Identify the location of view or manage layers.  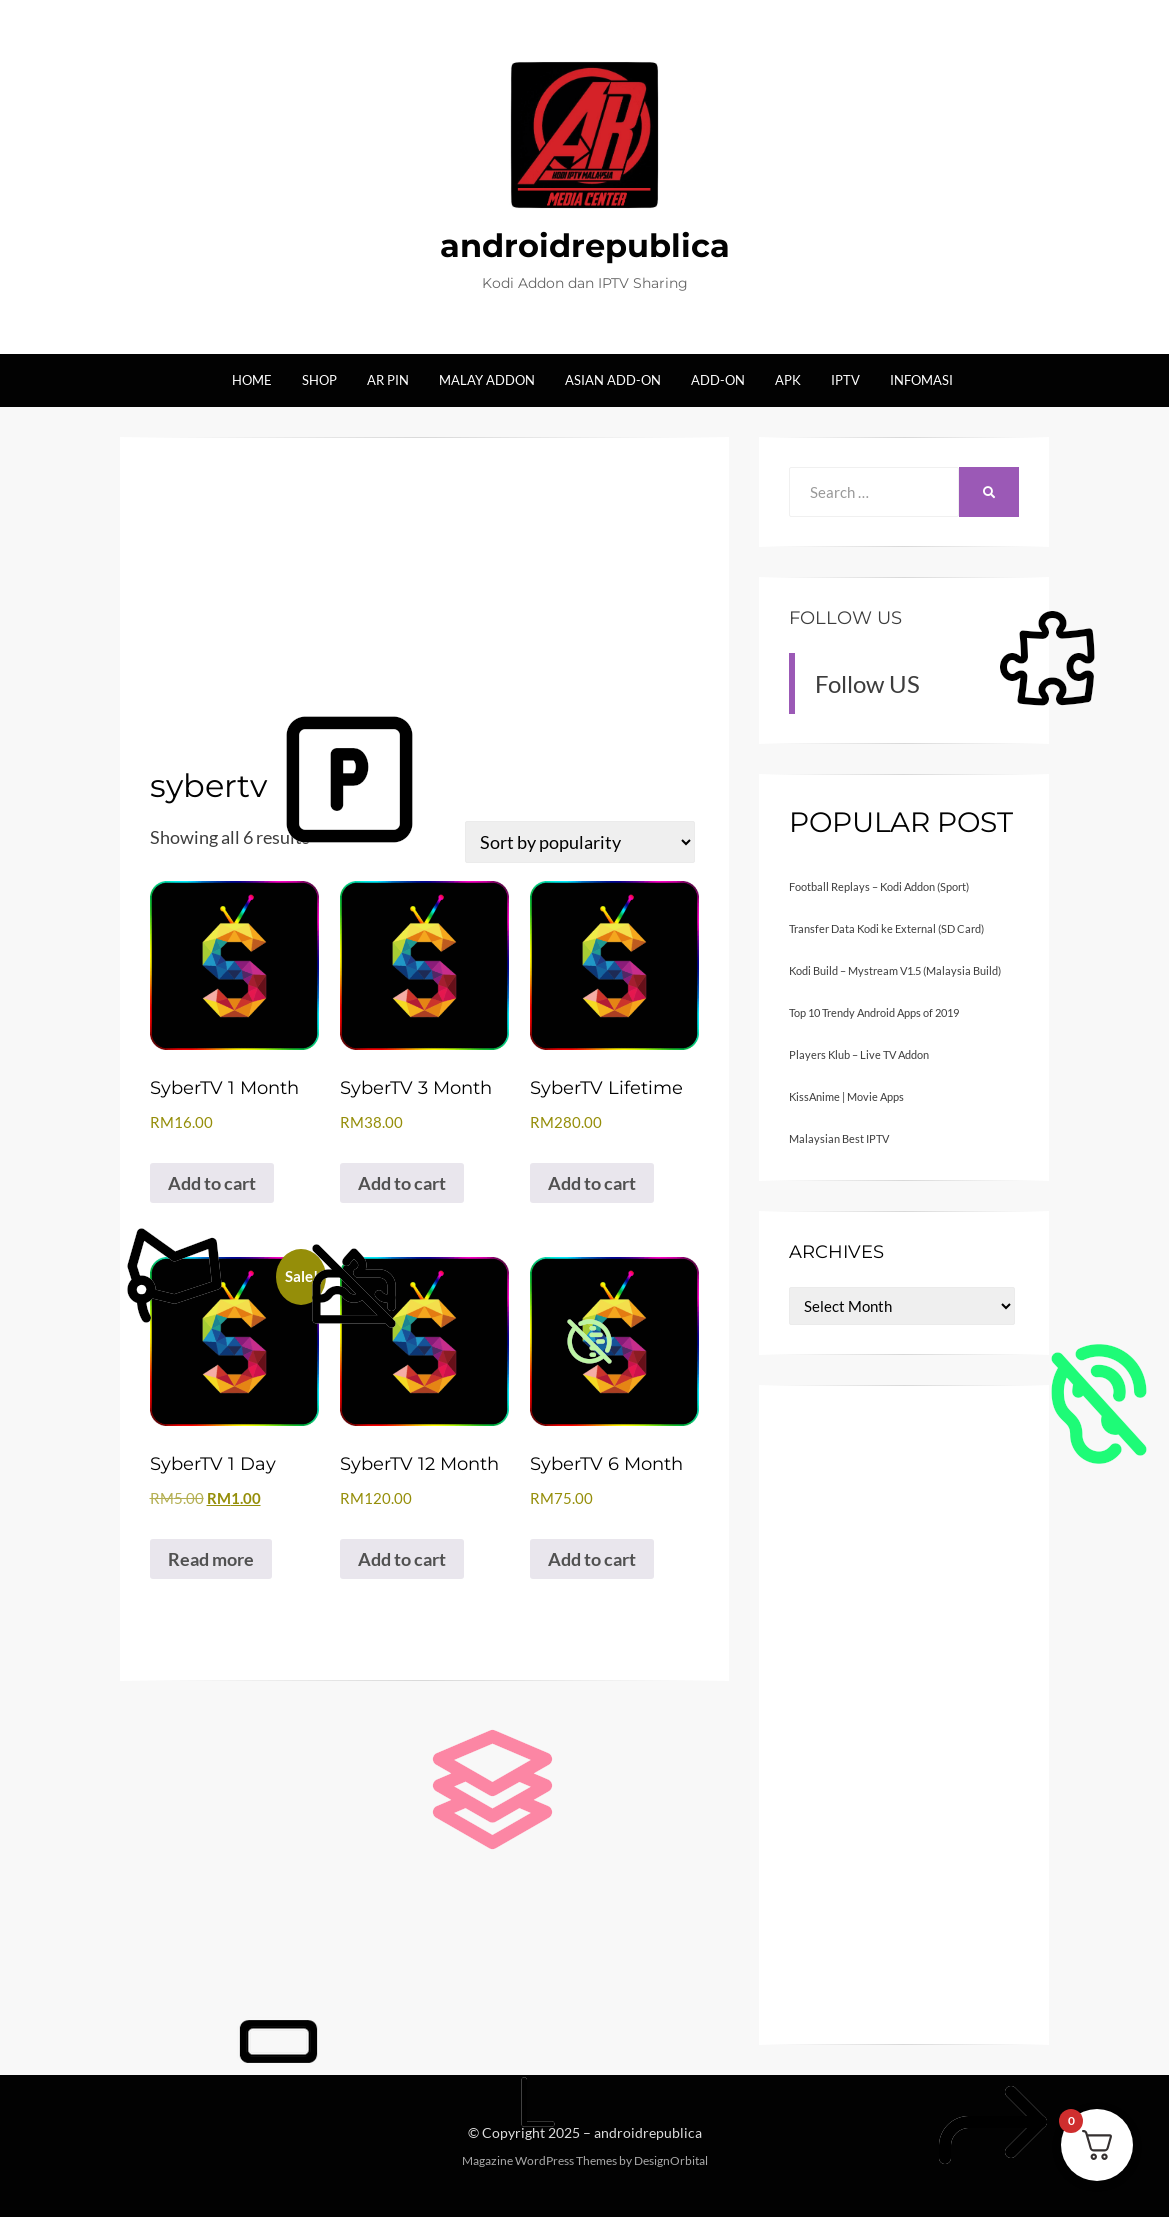
(492, 1789).